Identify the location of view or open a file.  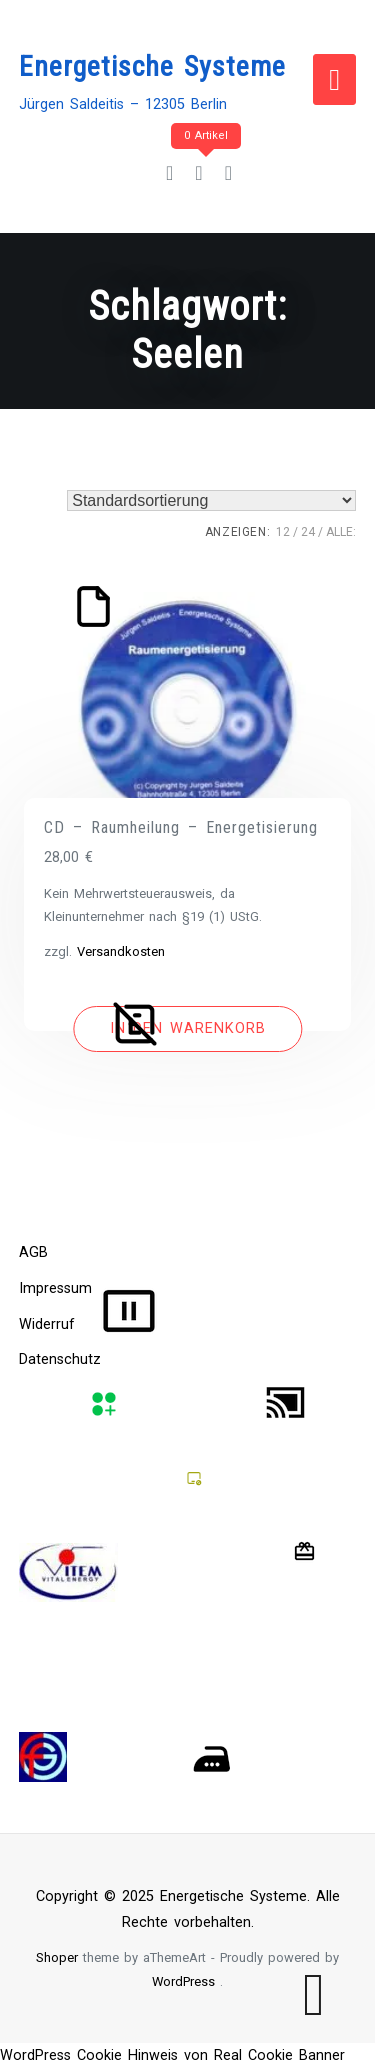
(93, 606).